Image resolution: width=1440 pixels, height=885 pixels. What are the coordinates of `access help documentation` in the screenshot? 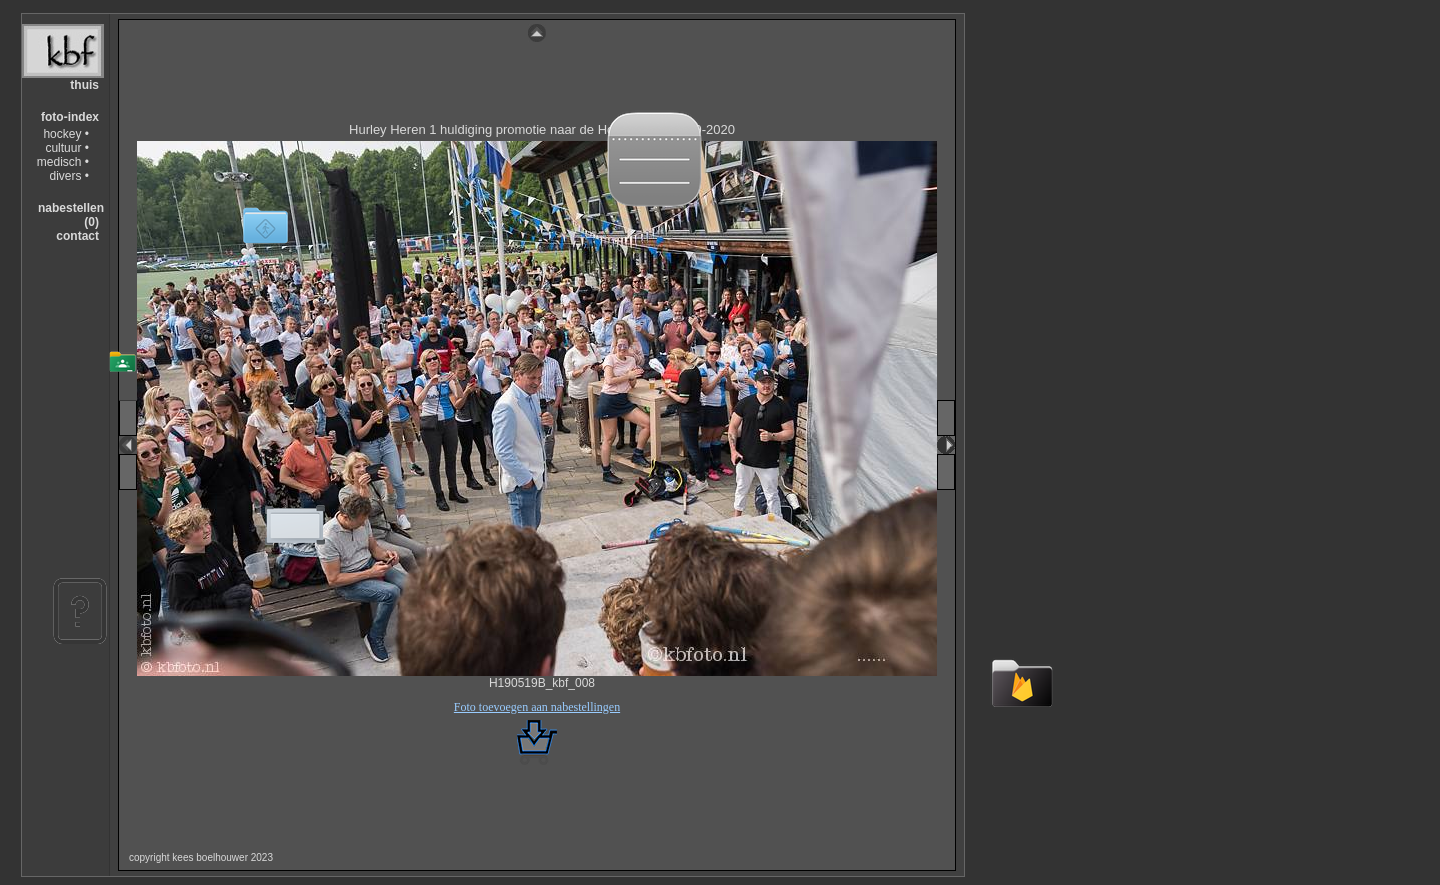 It's located at (80, 609).